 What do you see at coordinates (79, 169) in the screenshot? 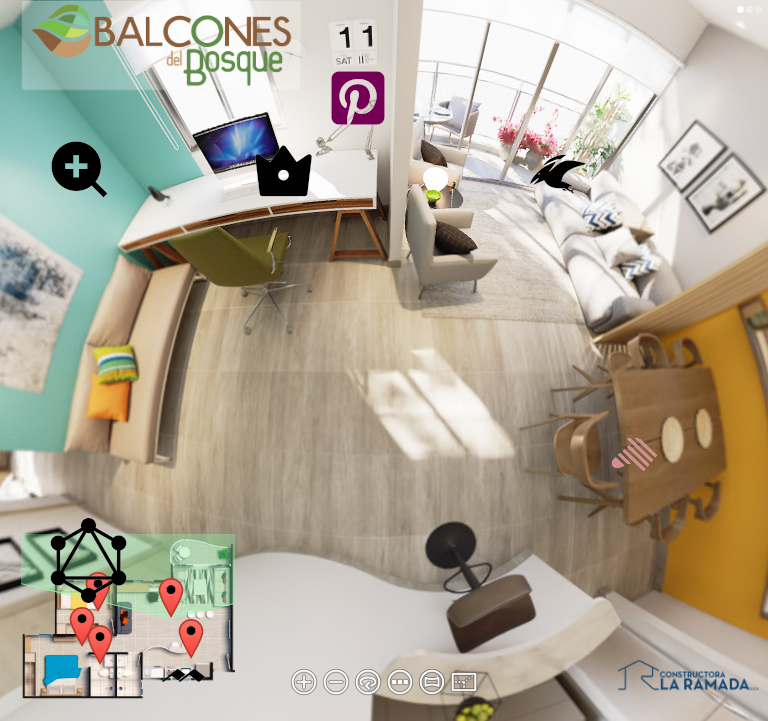
I see `zoom in on content` at bounding box center [79, 169].